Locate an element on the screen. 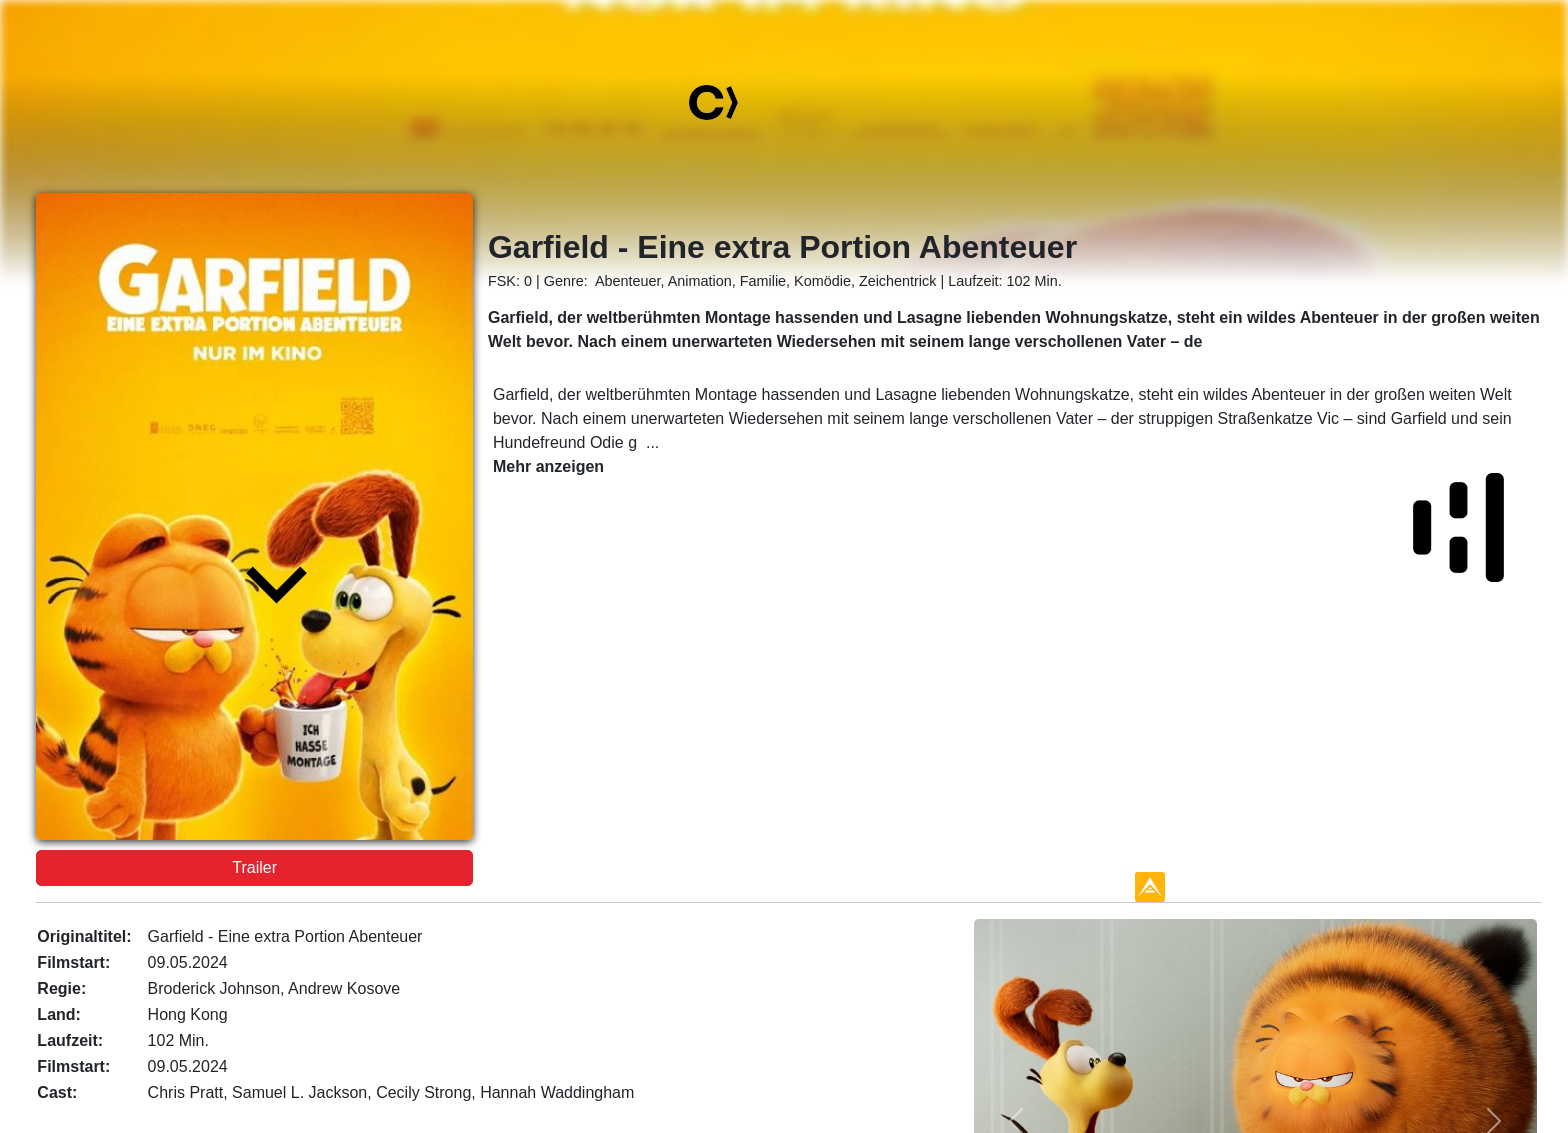 The width and height of the screenshot is (1568, 1133). expand dropdown menu is located at coordinates (276, 584).